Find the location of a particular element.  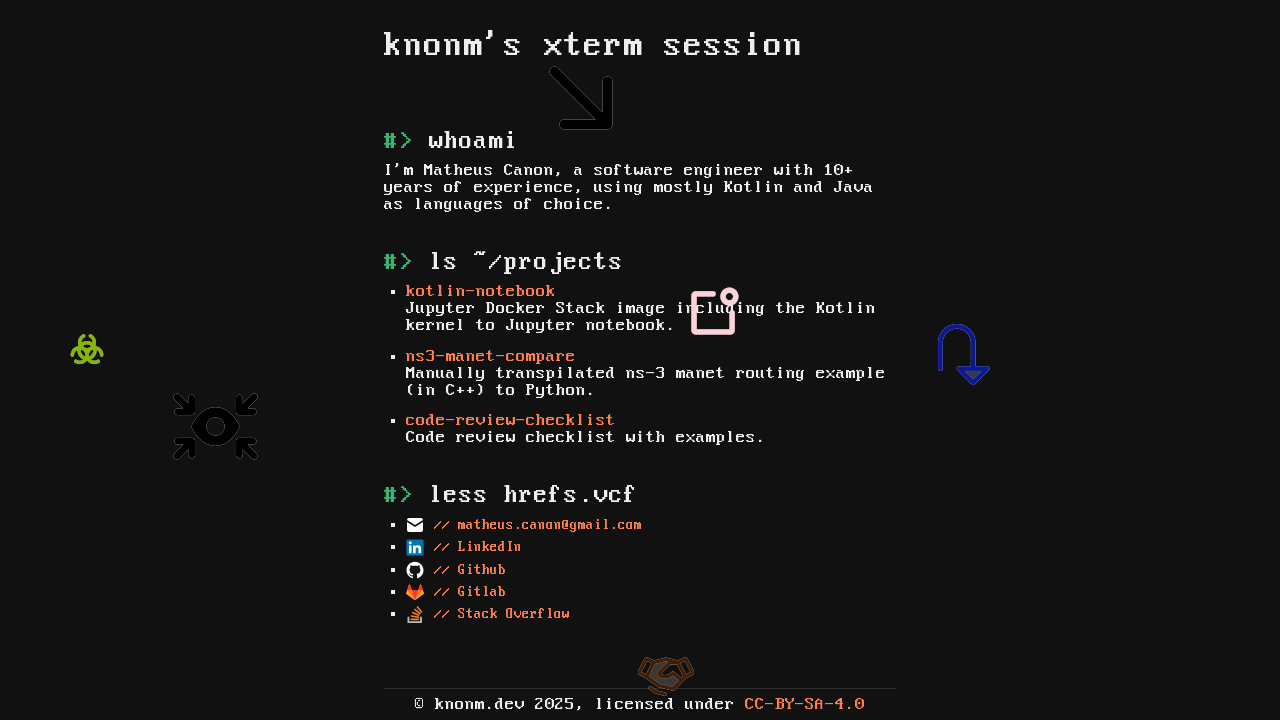

redo or repeat last action is located at coordinates (961, 354).